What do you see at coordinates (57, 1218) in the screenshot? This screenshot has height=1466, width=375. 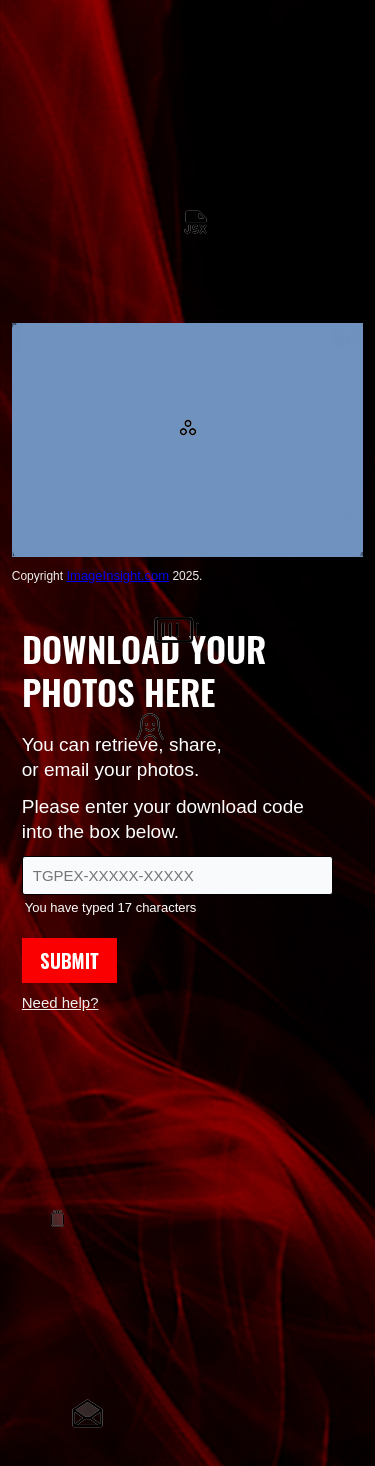 I see `store or manage saved items` at bounding box center [57, 1218].